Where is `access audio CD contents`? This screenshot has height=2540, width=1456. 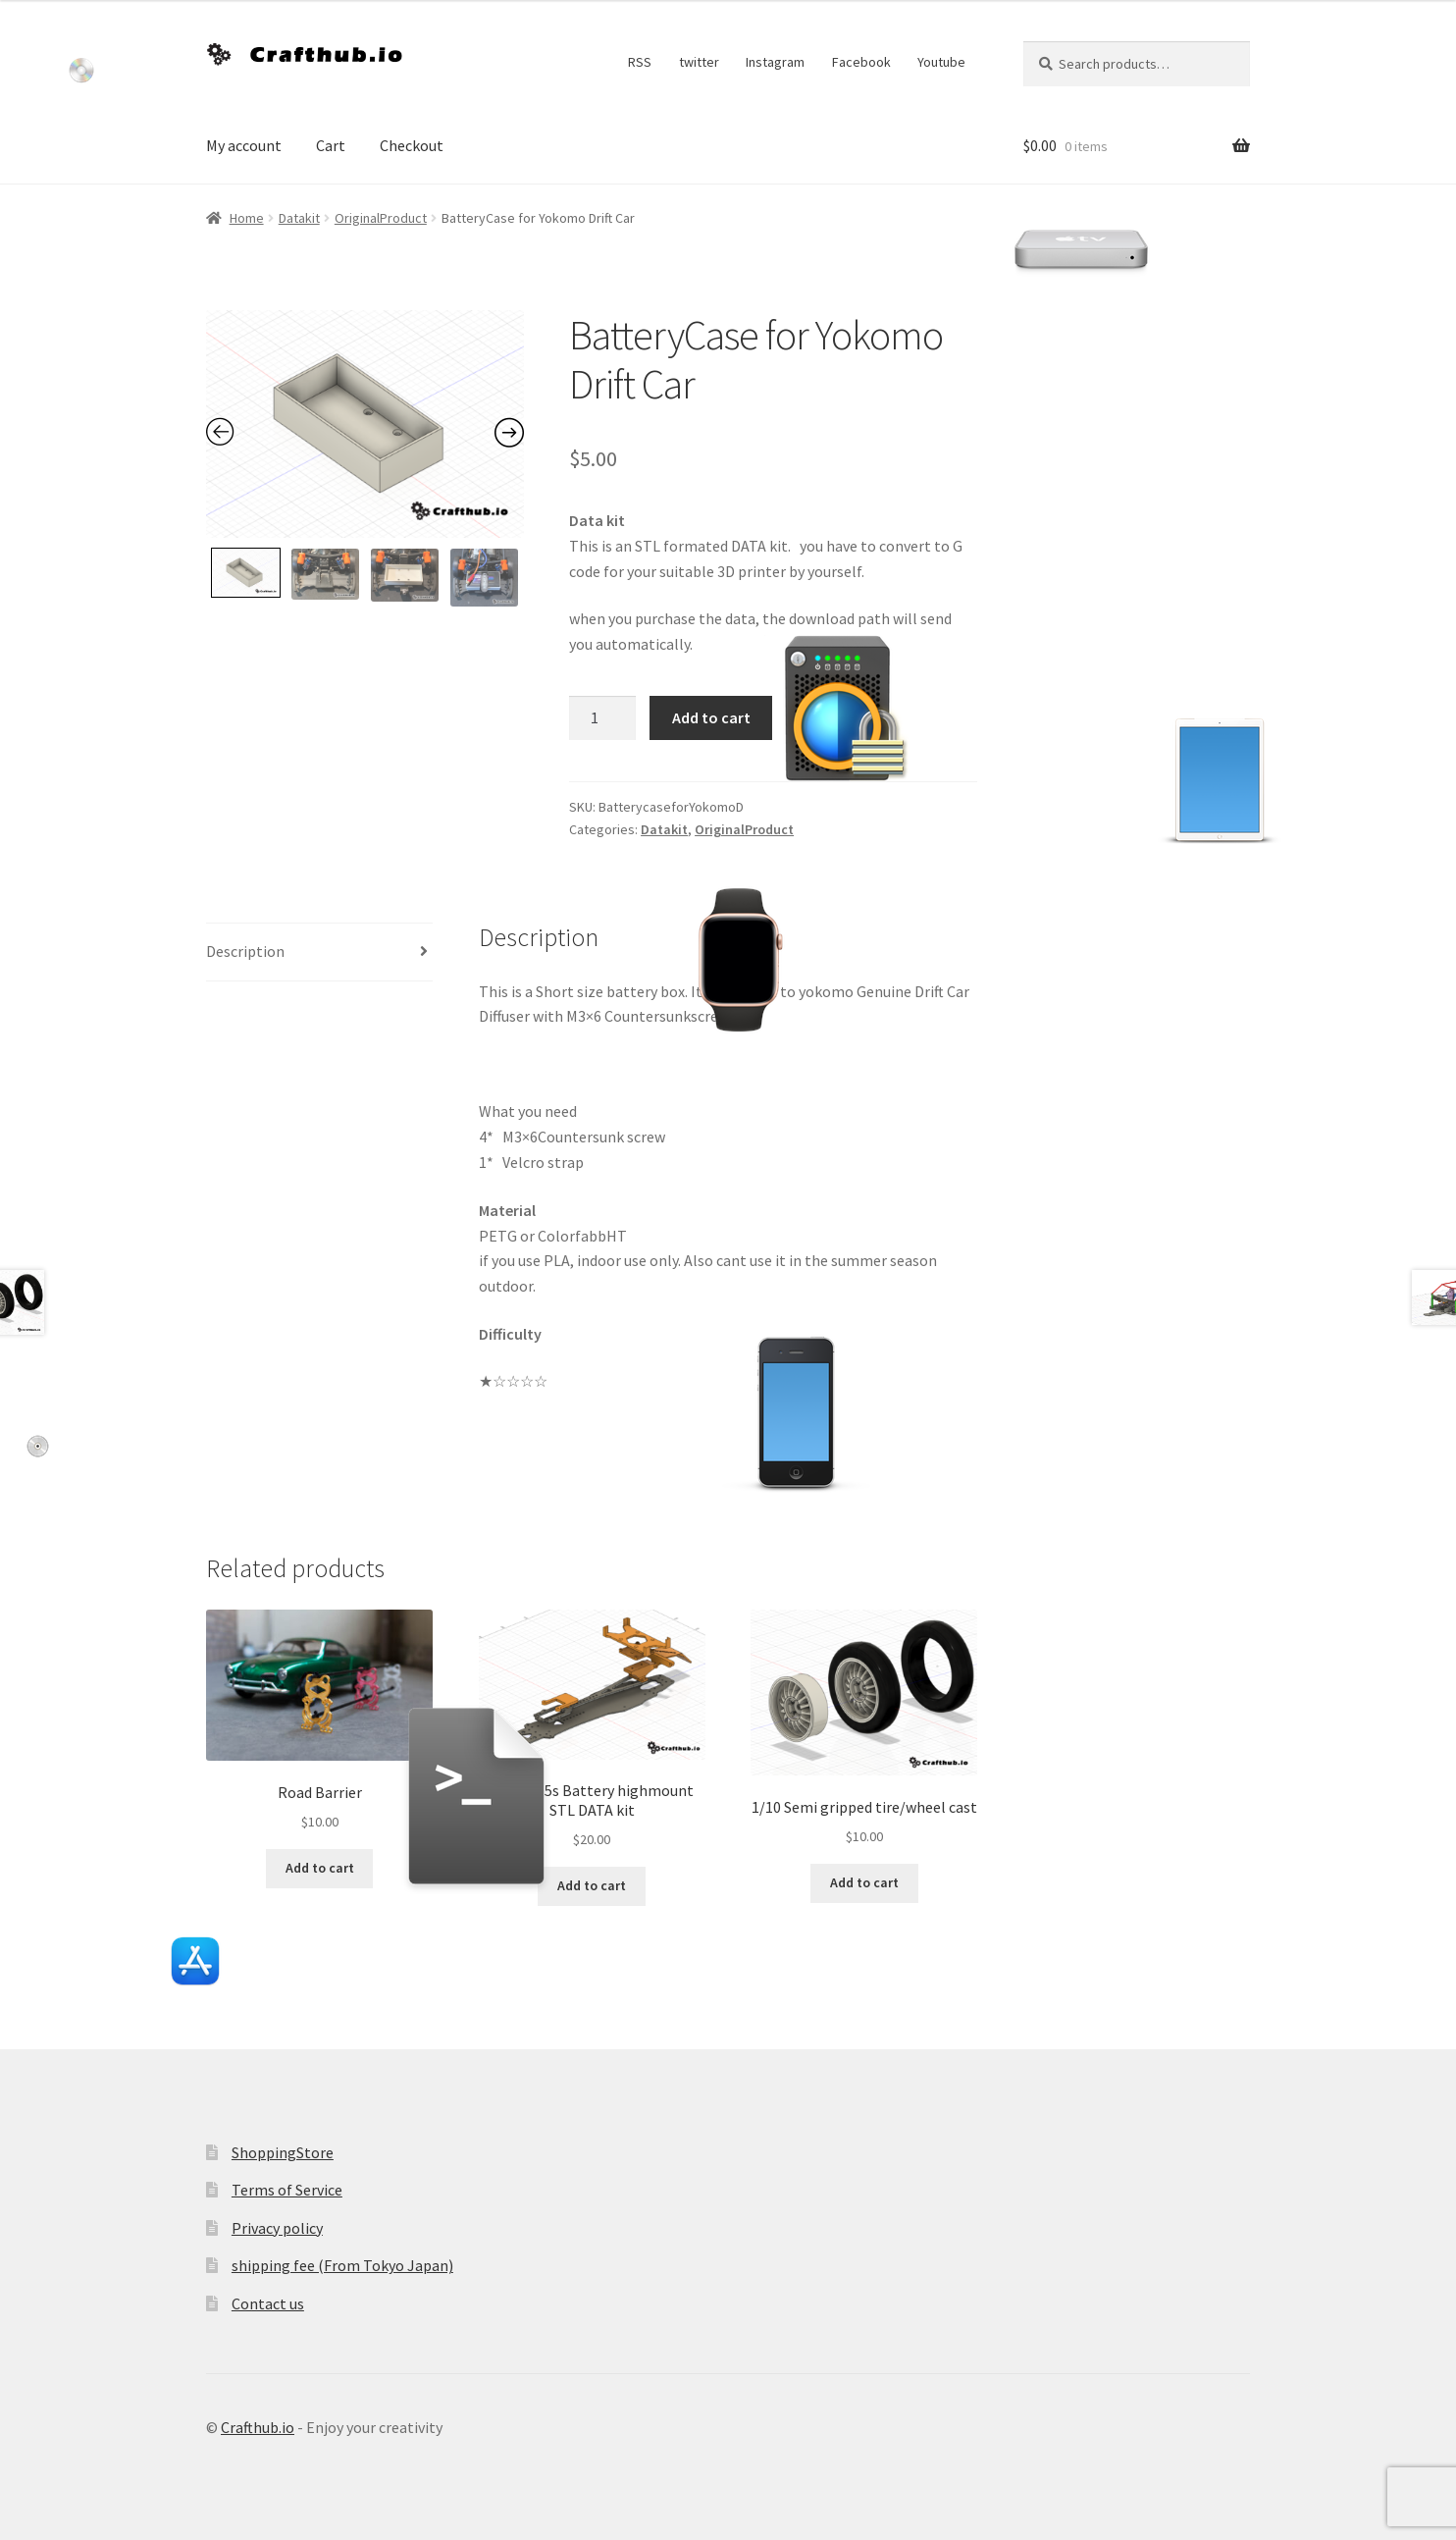 access audio CD contents is located at coordinates (81, 71).